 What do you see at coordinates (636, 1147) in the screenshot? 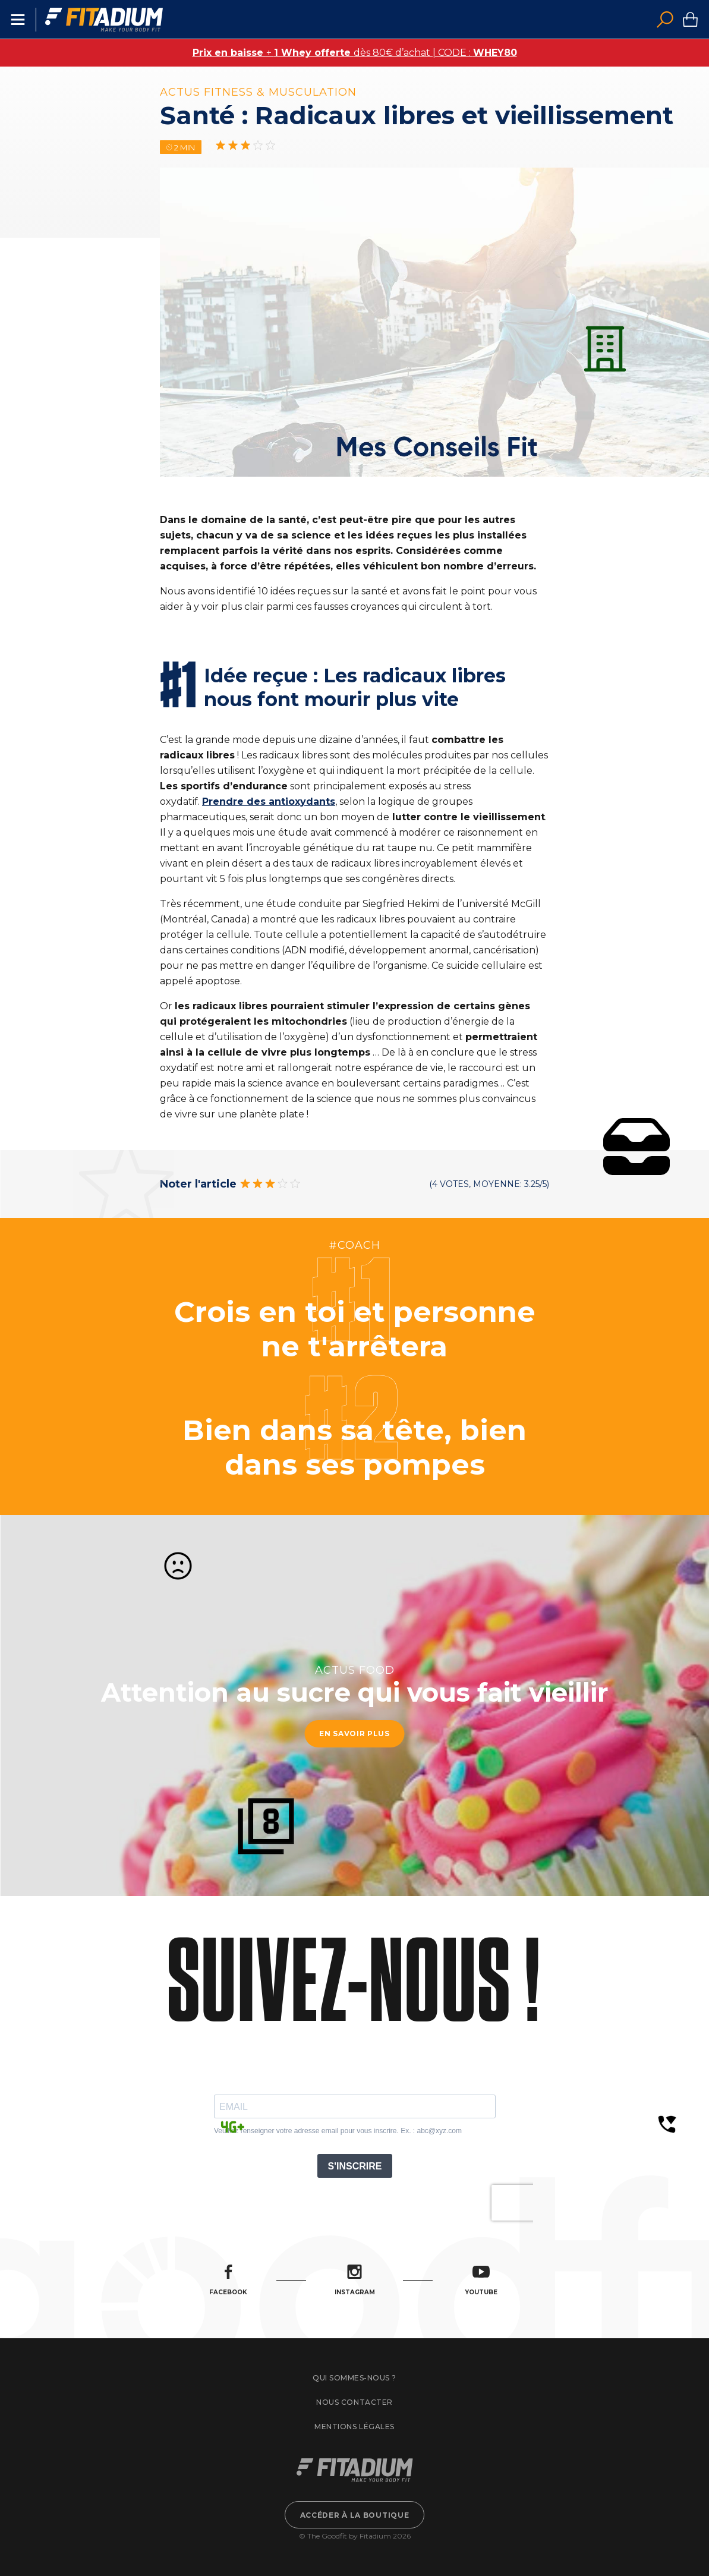
I see `view all inbox messages` at bounding box center [636, 1147].